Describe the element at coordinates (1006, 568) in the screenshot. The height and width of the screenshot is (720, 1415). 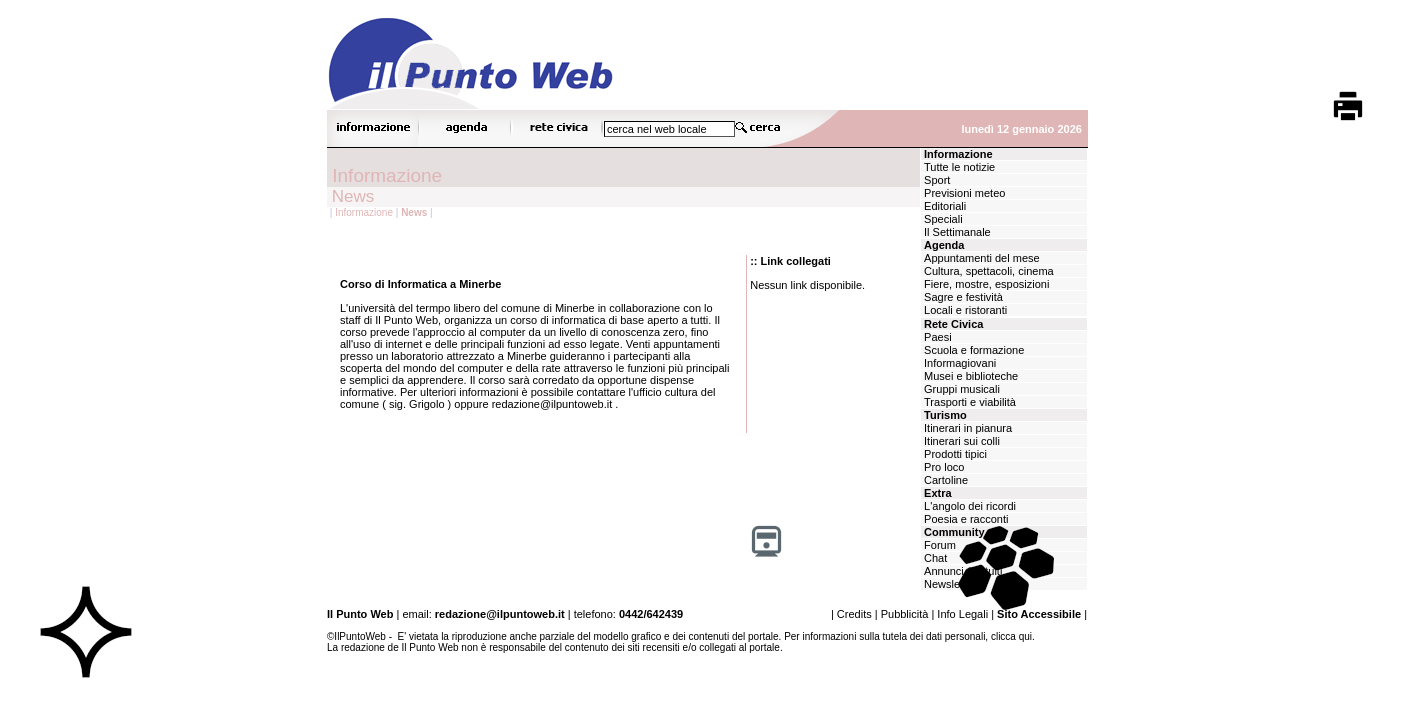
I see `H3 geospatial indexing system logo` at that location.